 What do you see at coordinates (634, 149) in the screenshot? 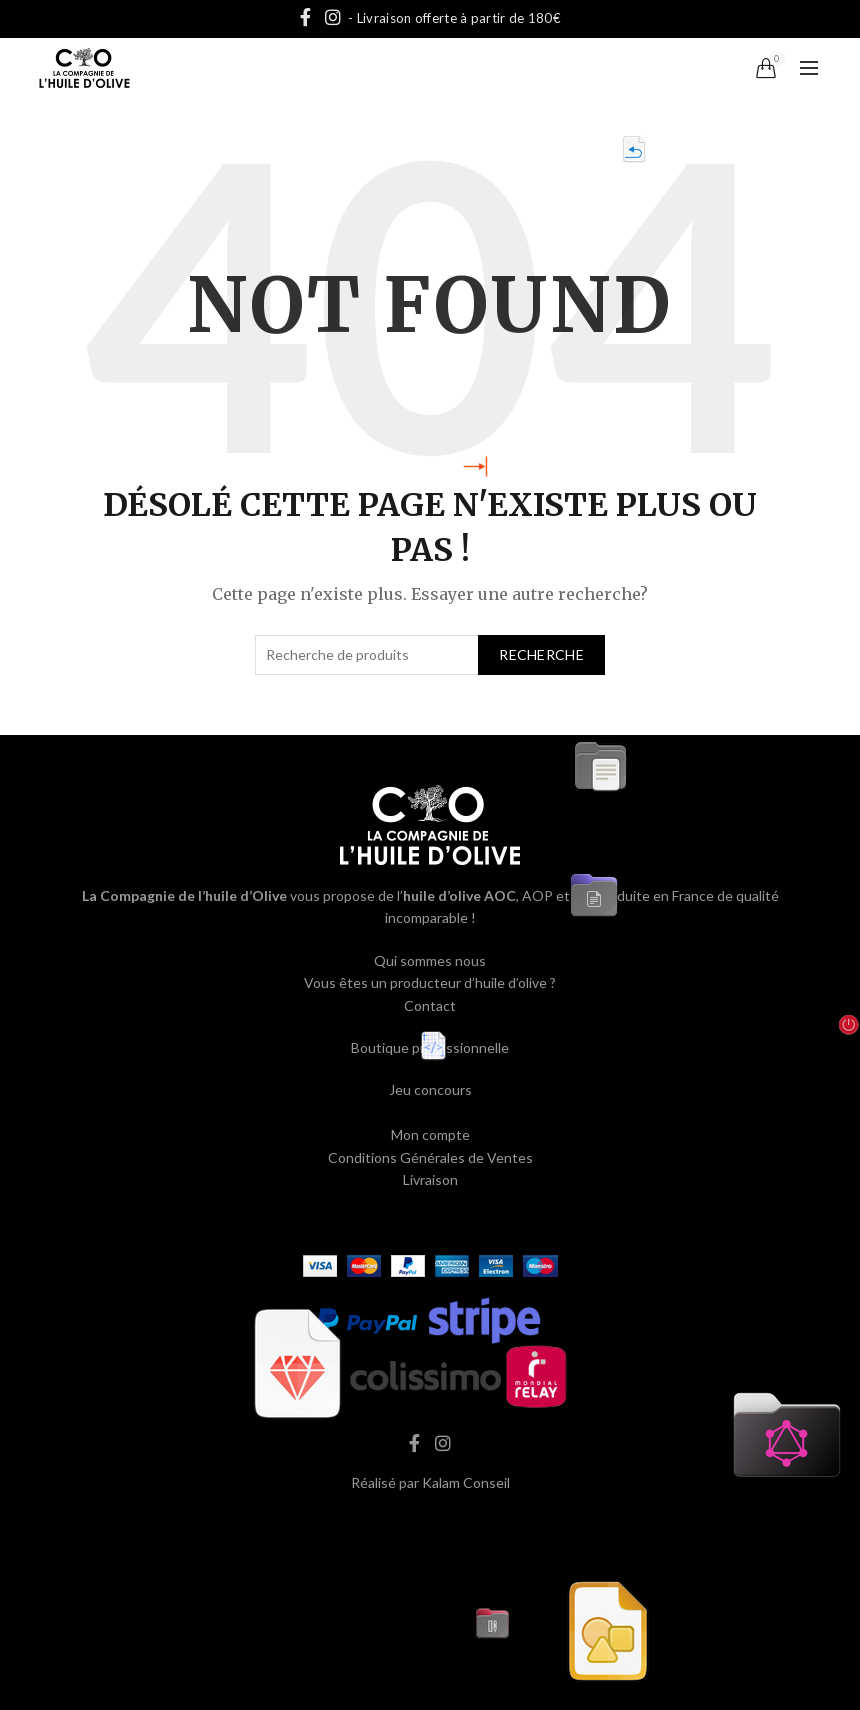
I see `revert document to previous version` at bounding box center [634, 149].